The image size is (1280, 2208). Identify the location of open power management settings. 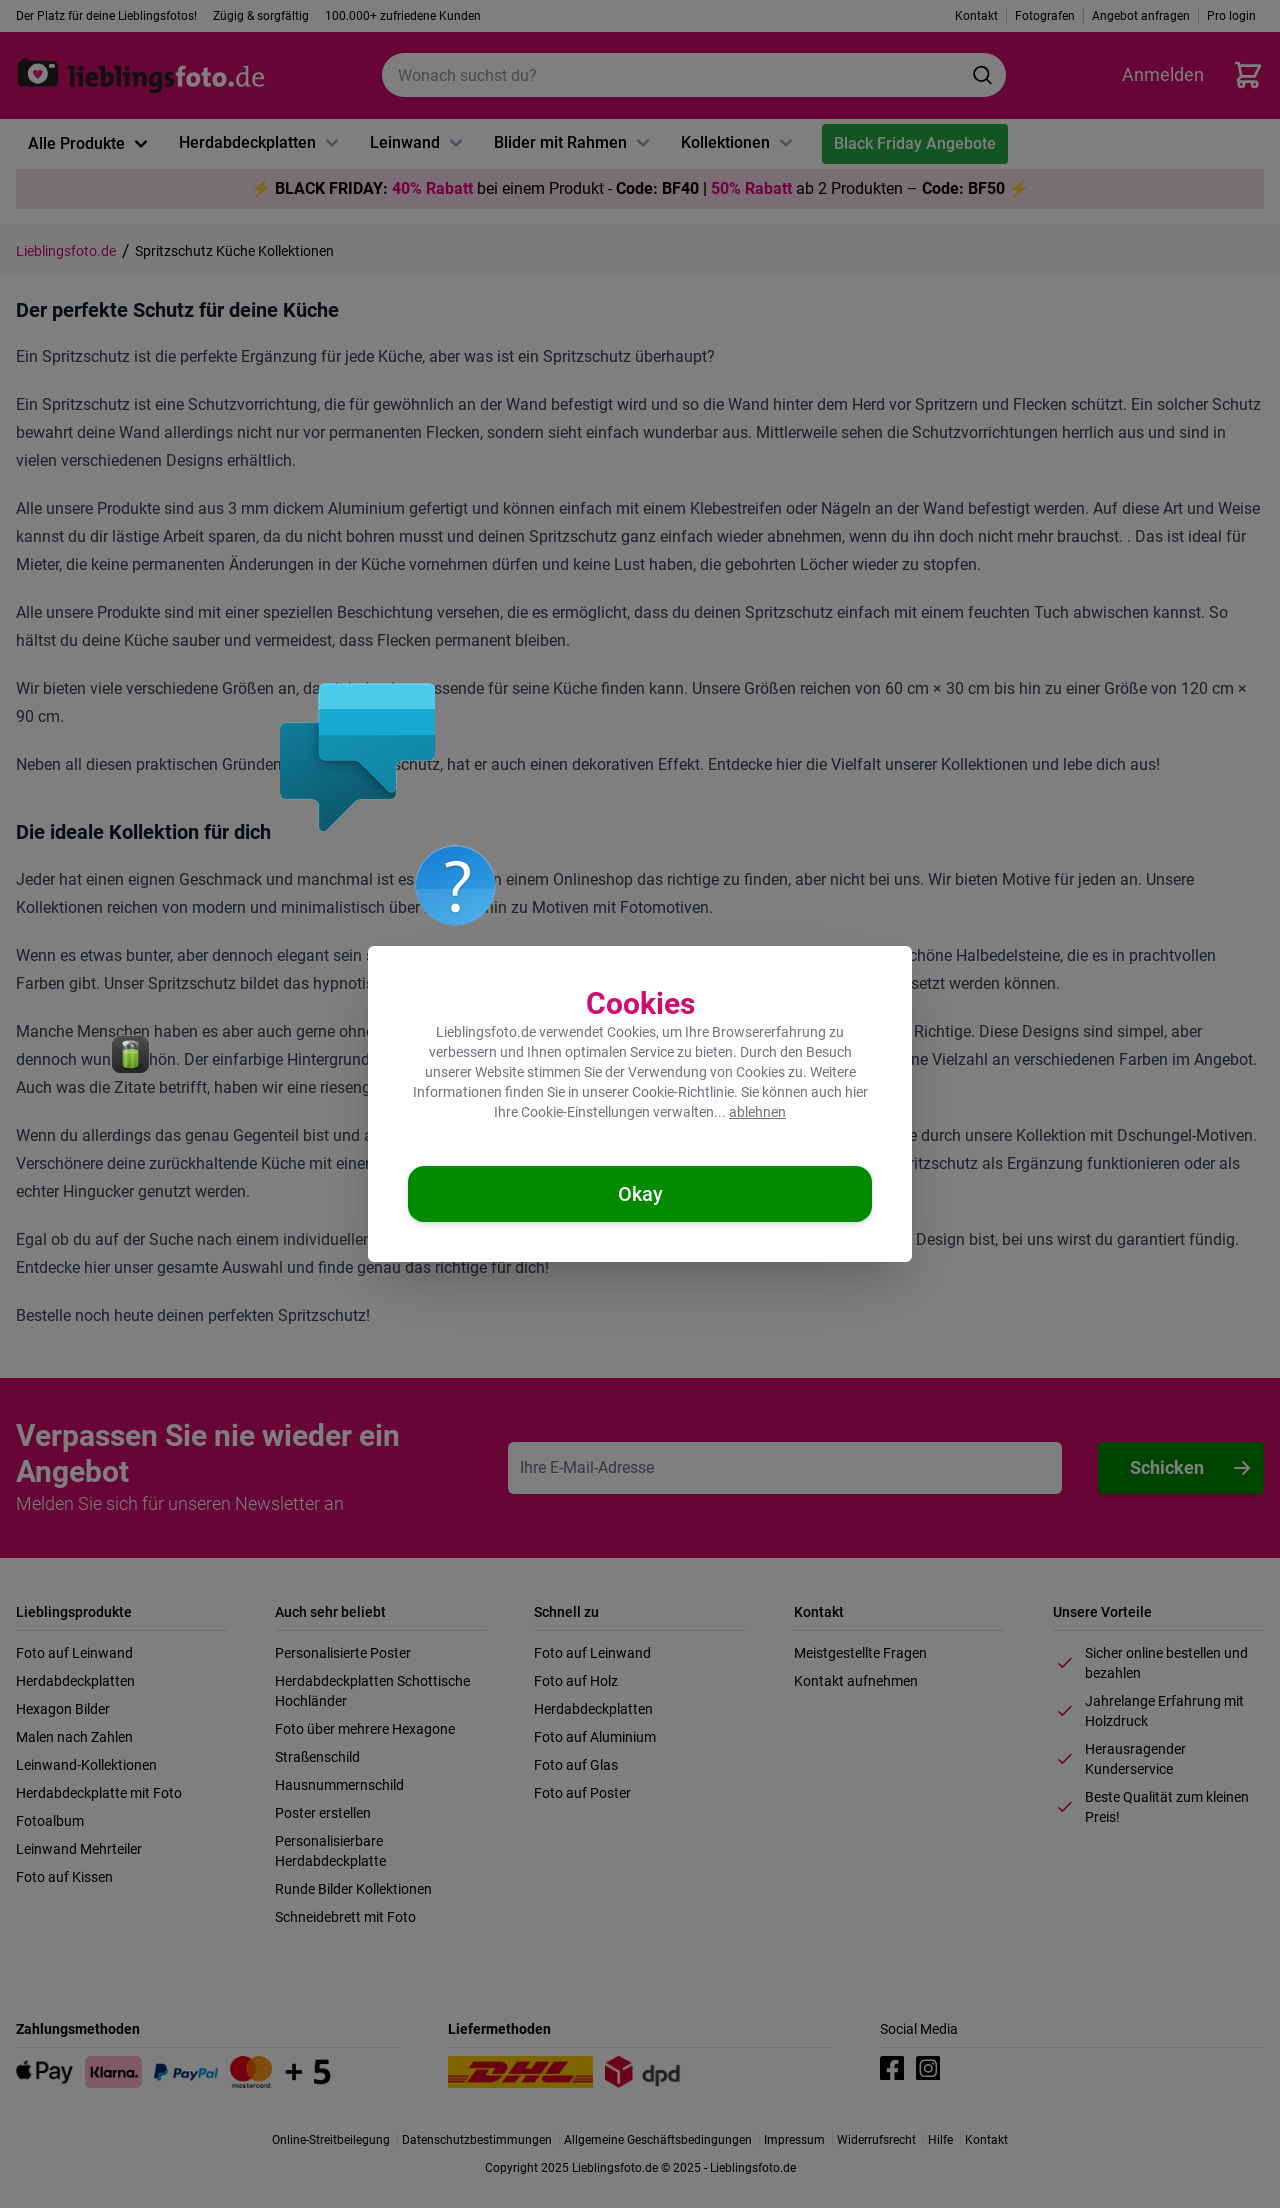
(130, 1054).